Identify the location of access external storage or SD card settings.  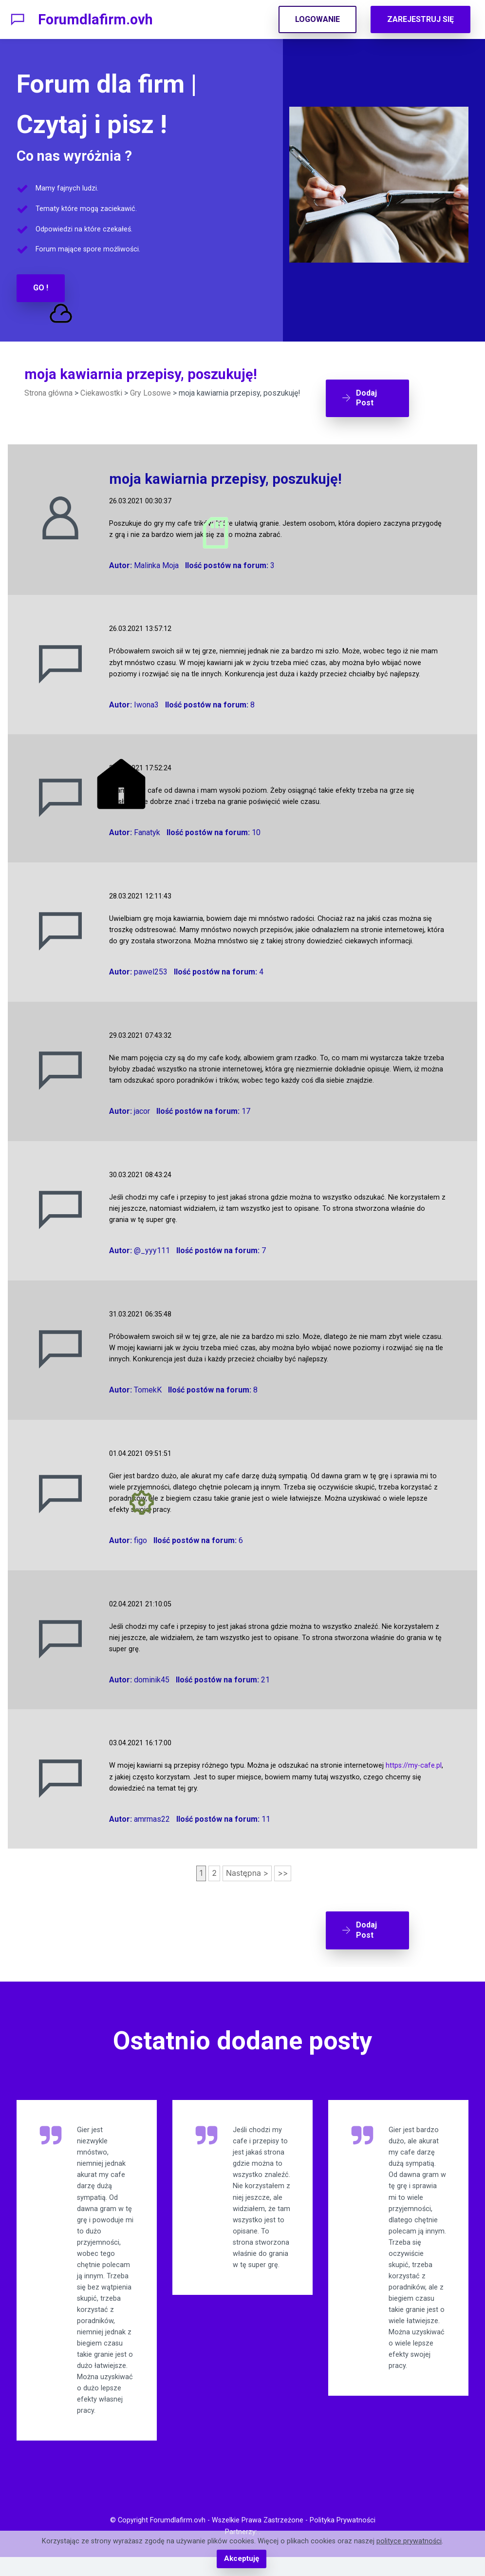
(215, 533).